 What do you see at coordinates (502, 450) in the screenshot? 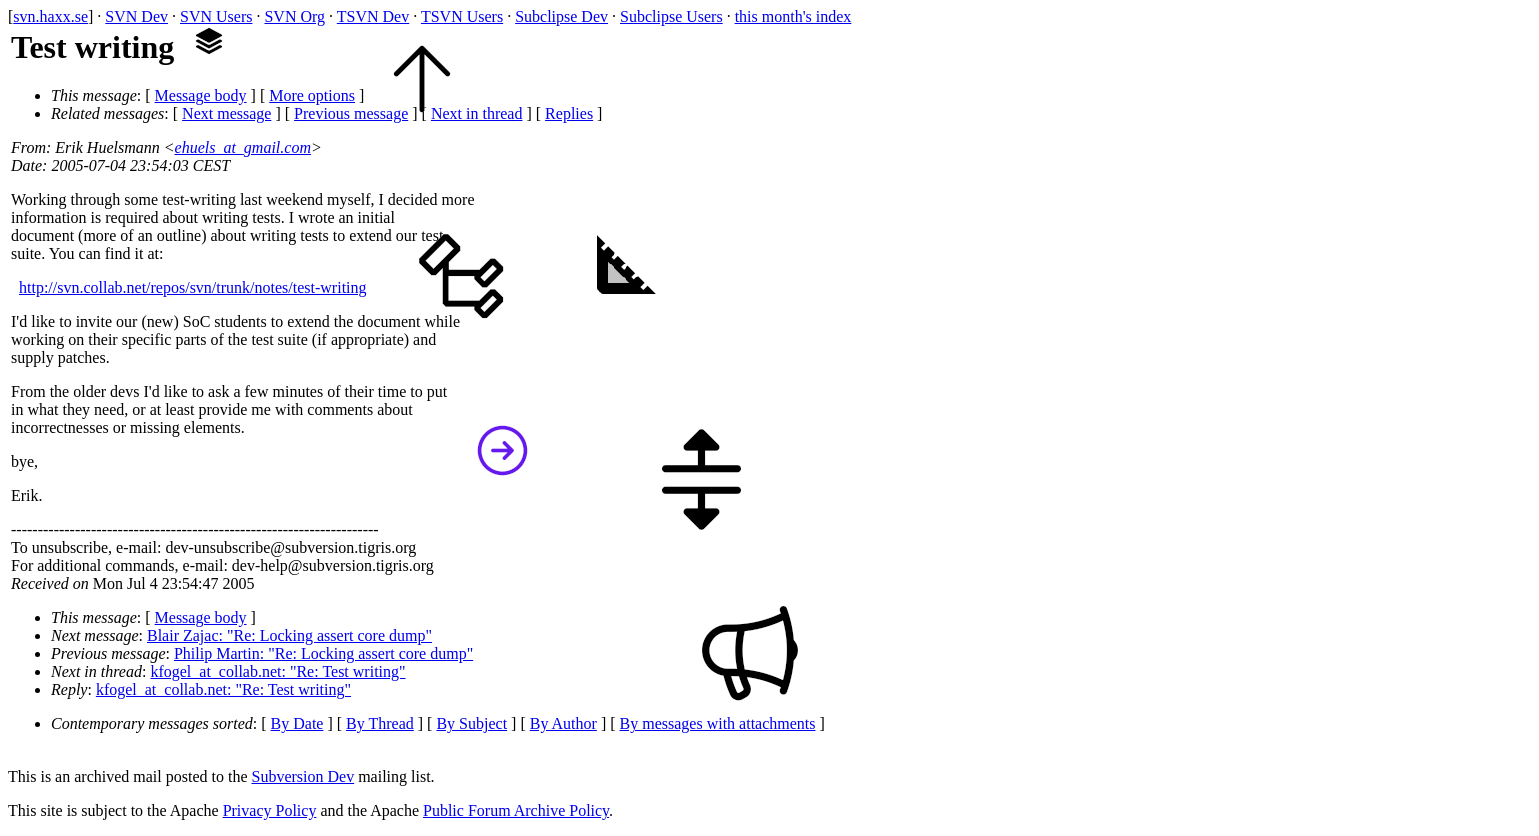
I see `proceed to the next step` at bounding box center [502, 450].